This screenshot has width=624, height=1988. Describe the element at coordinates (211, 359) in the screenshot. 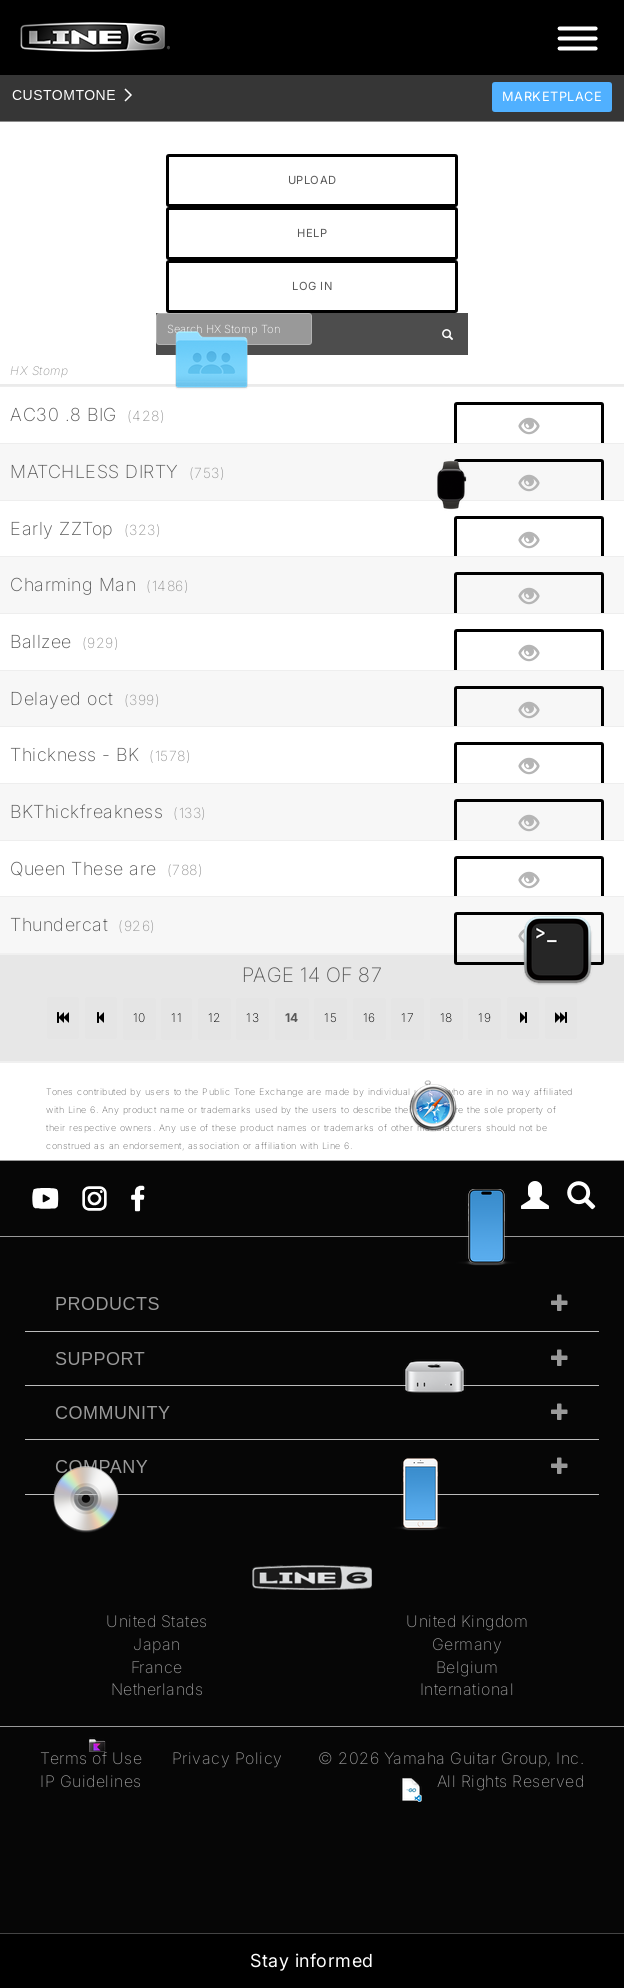

I see `access shared group folder` at that location.